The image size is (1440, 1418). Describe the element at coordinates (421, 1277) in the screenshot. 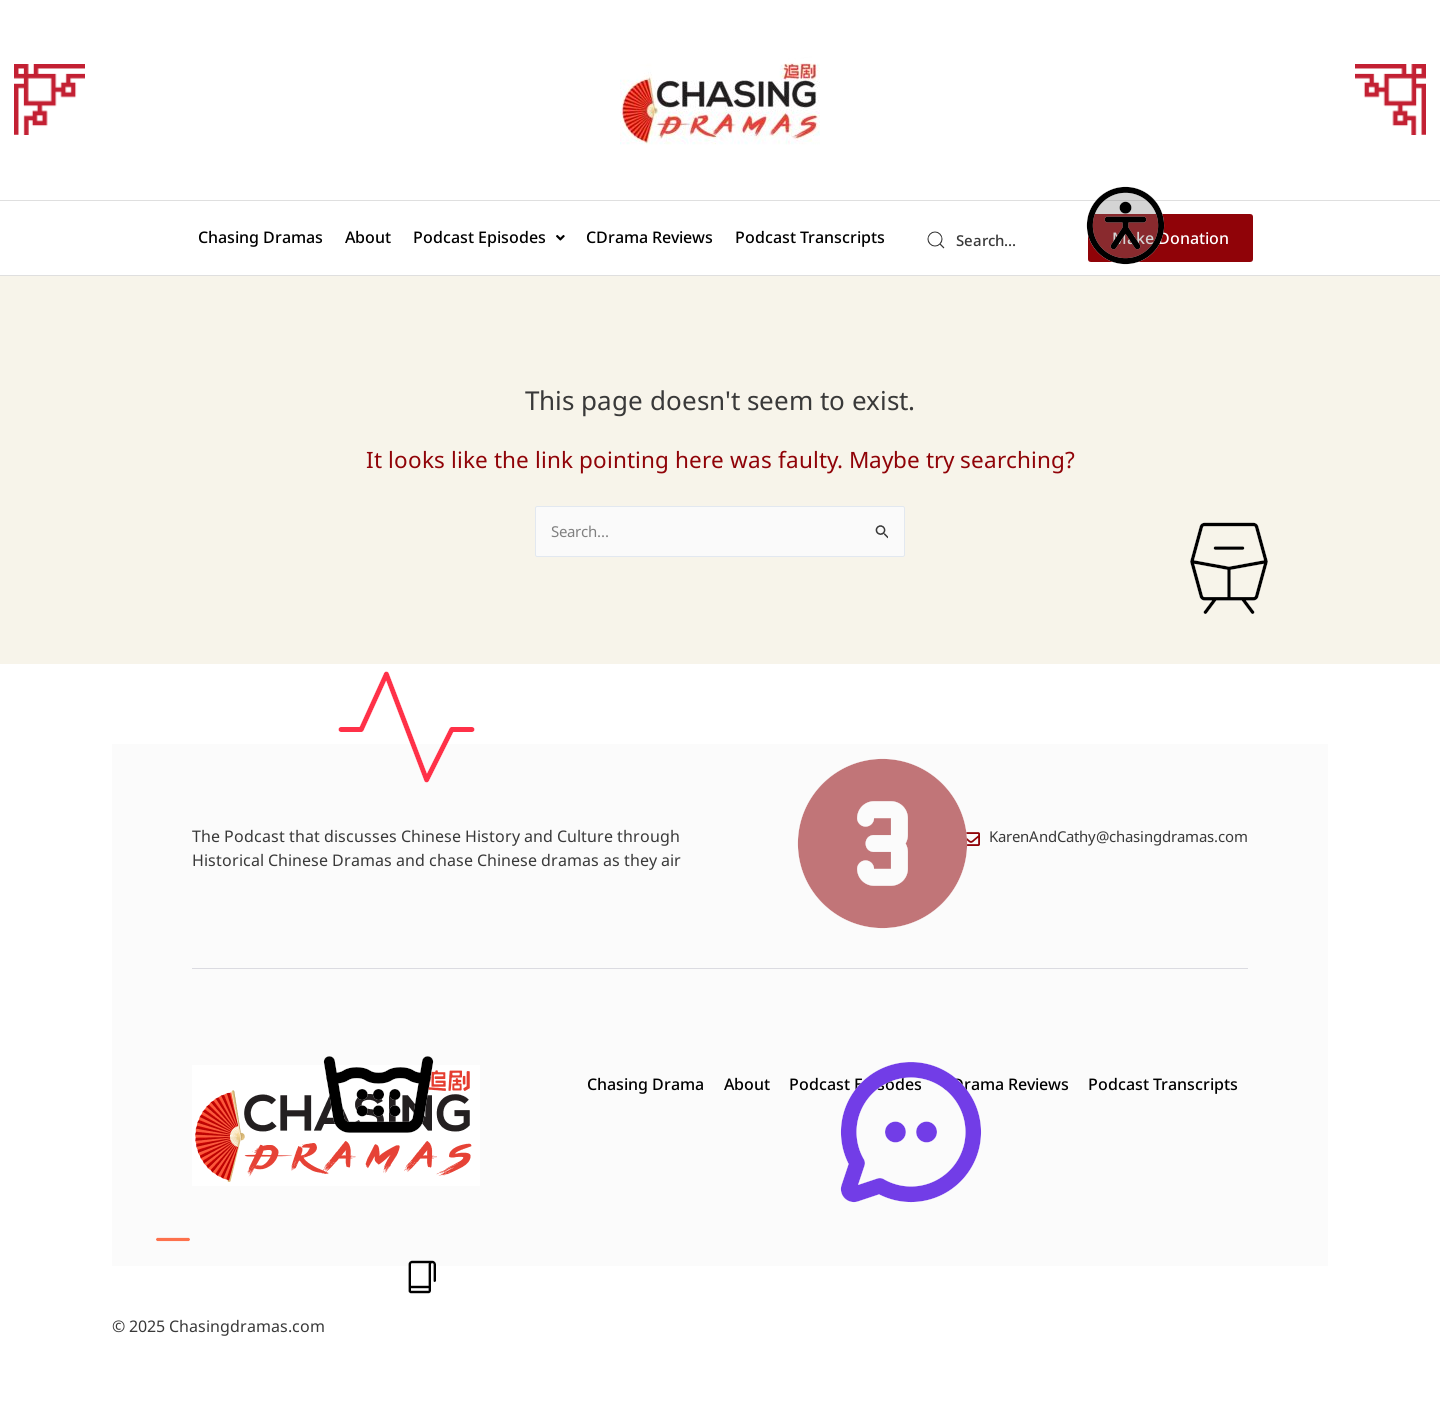

I see `view towel or linen amenities` at that location.